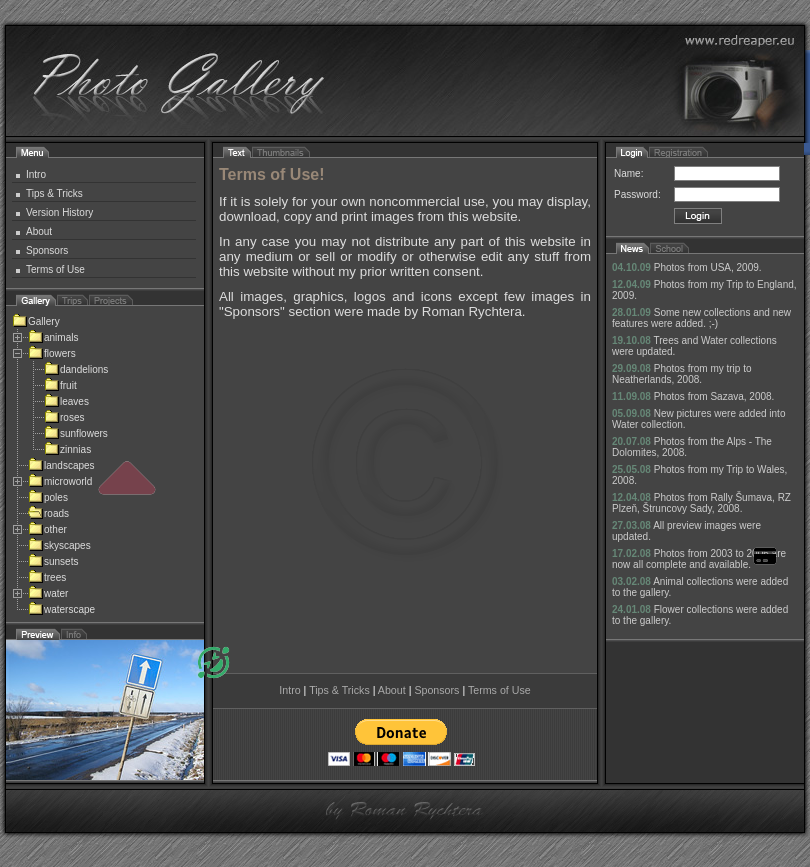  I want to click on react with laughing emoji, so click(213, 662).